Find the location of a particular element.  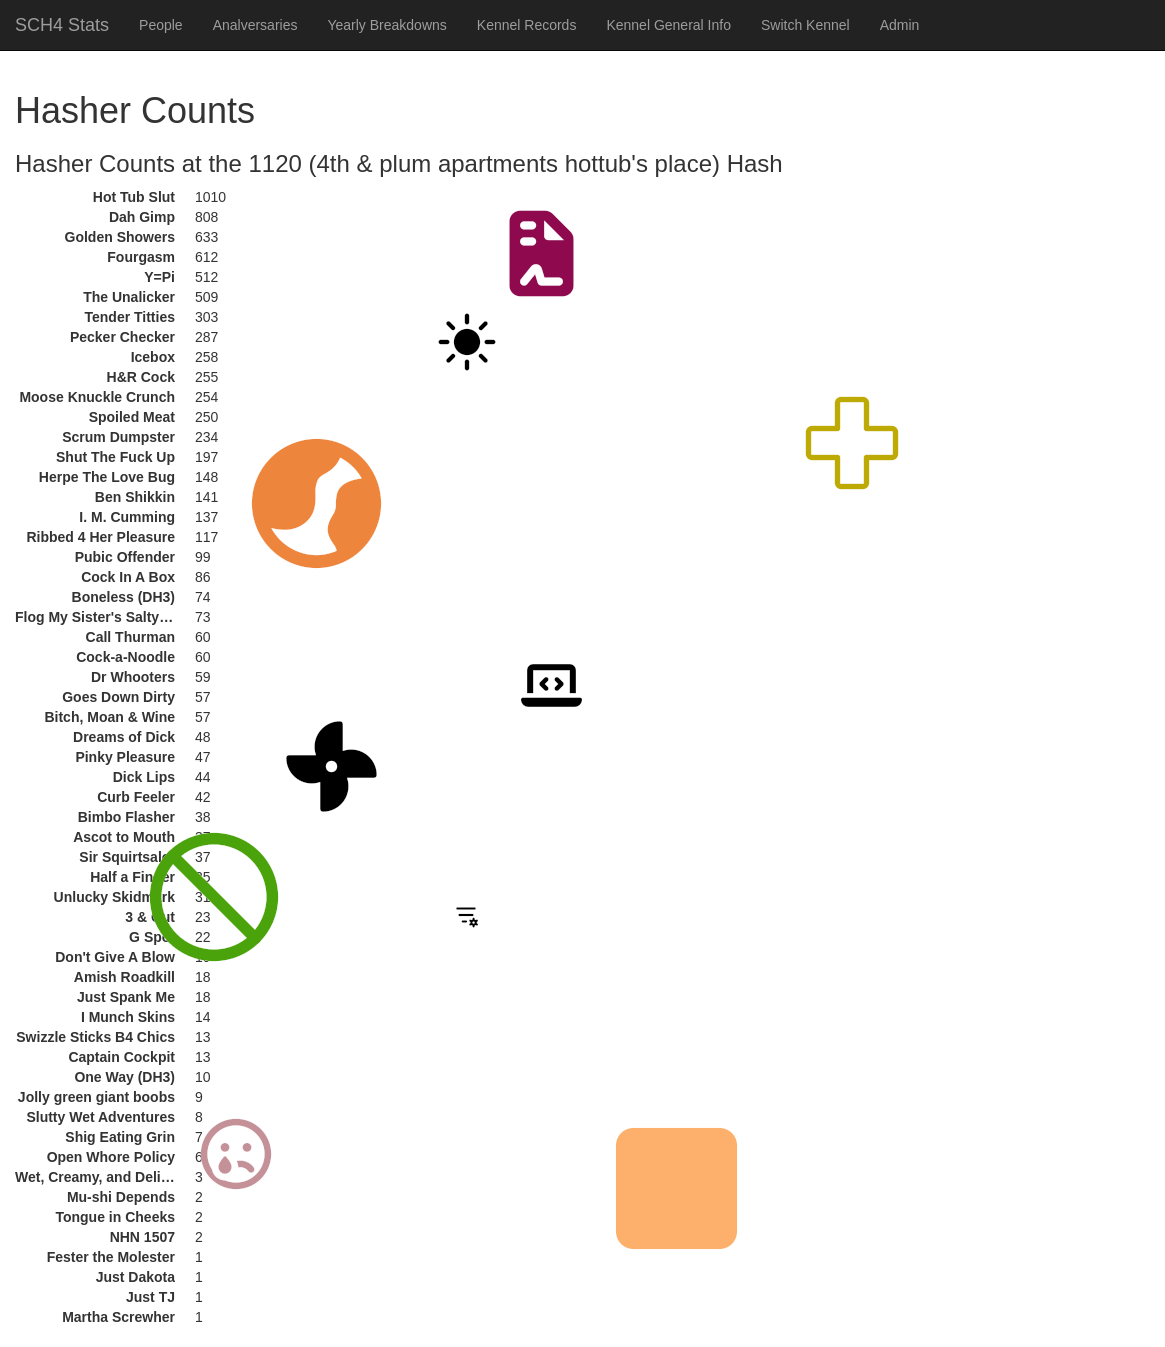

indicates a blocked or prohibited action is located at coordinates (214, 897).